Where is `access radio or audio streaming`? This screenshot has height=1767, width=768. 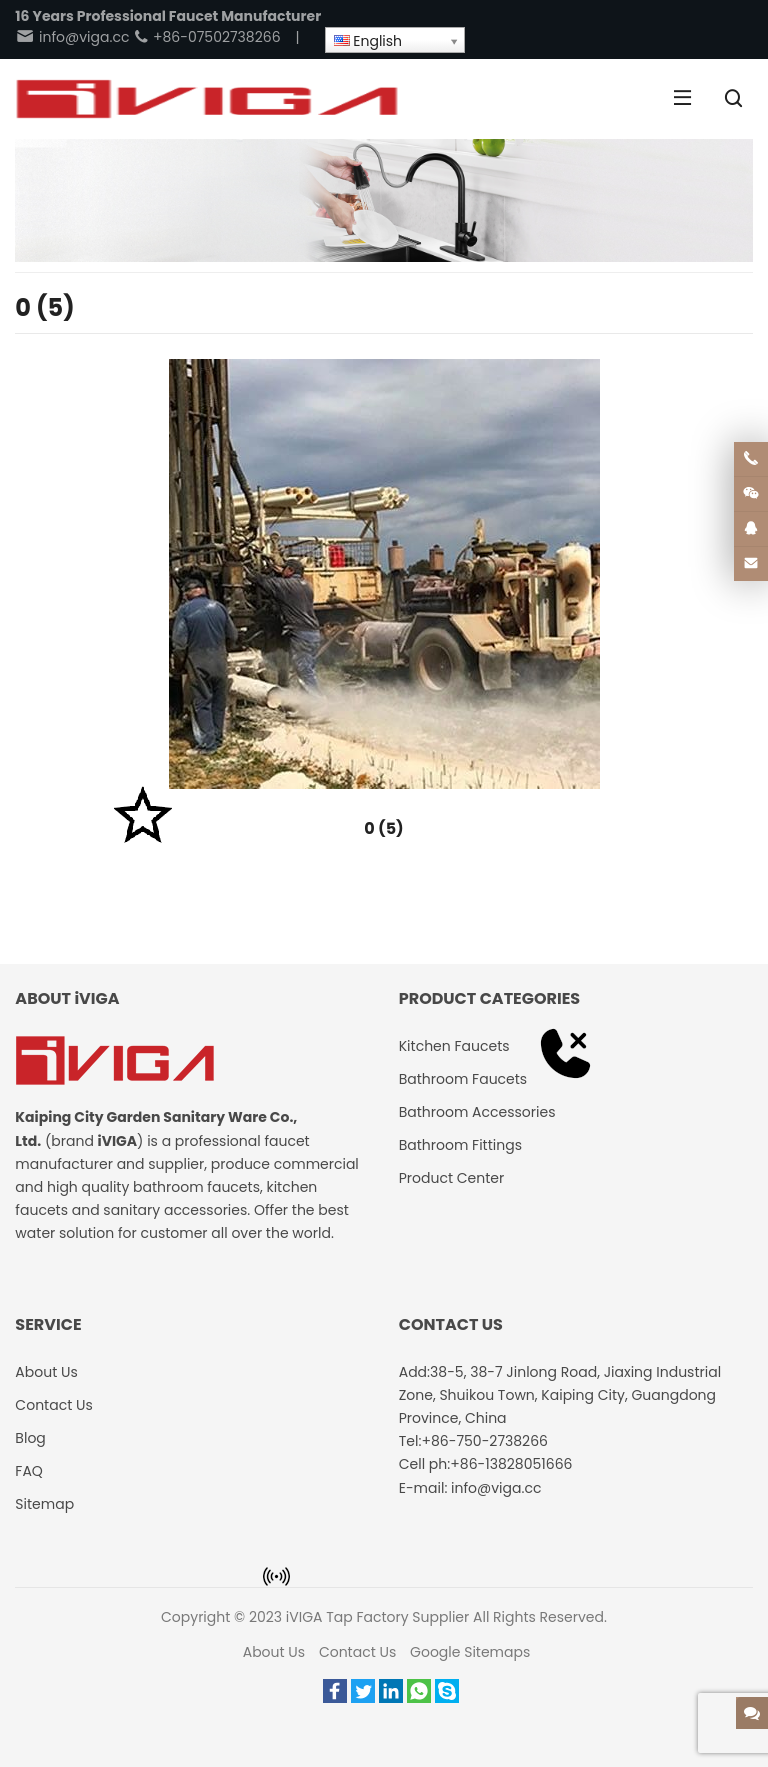 access radio or audio streaming is located at coordinates (276, 1576).